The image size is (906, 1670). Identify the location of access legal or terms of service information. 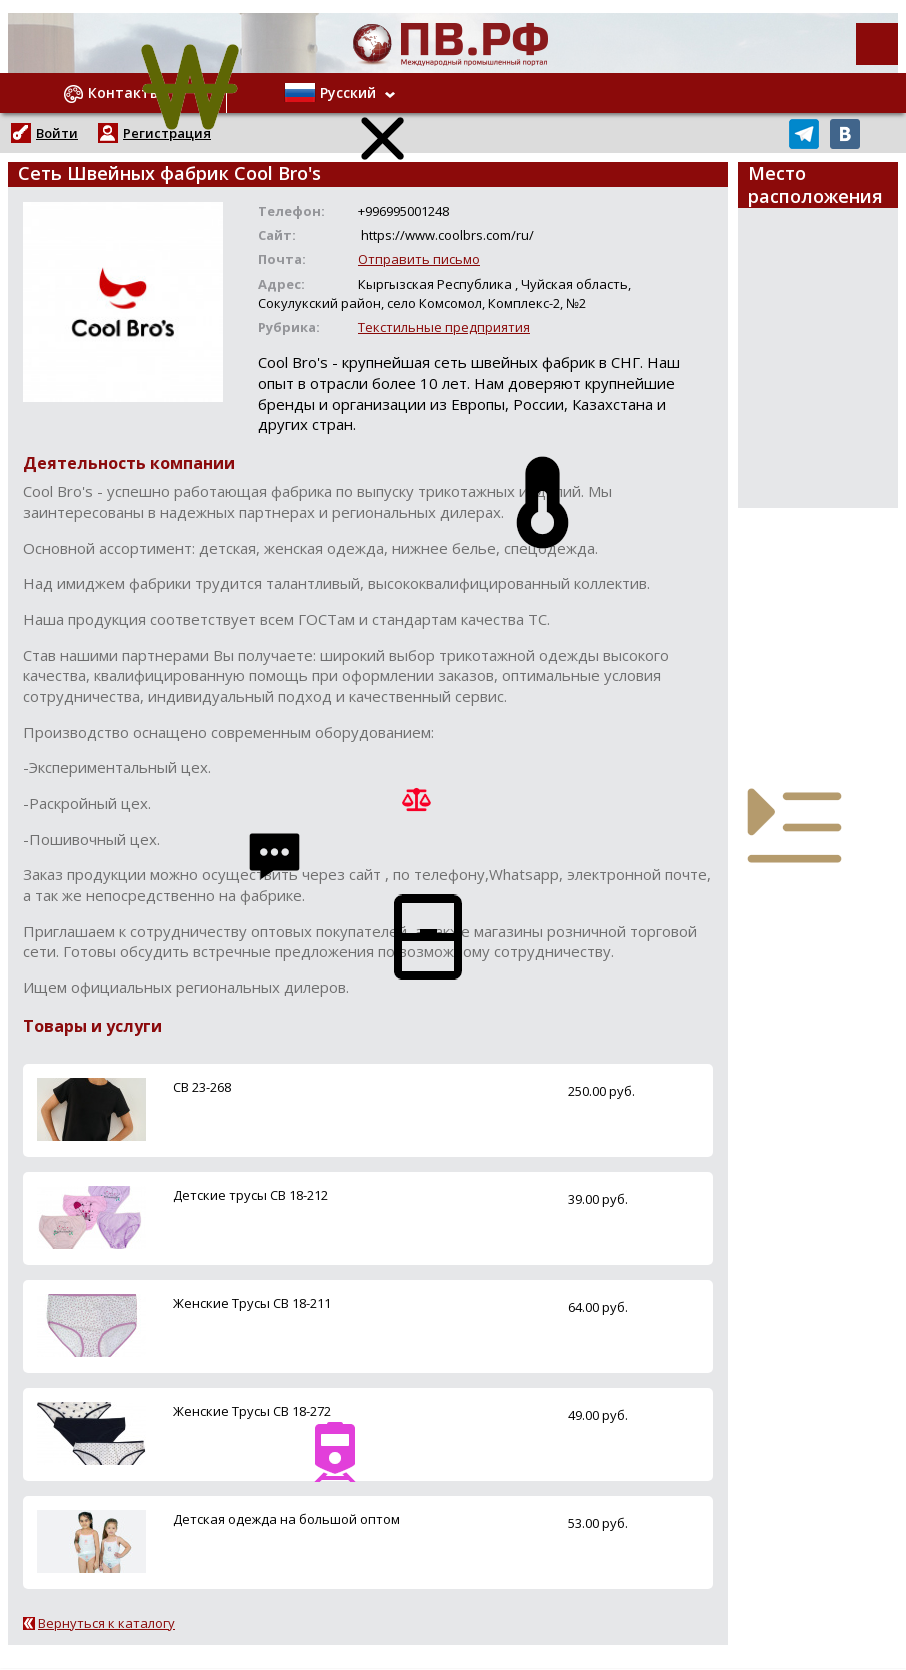
(416, 799).